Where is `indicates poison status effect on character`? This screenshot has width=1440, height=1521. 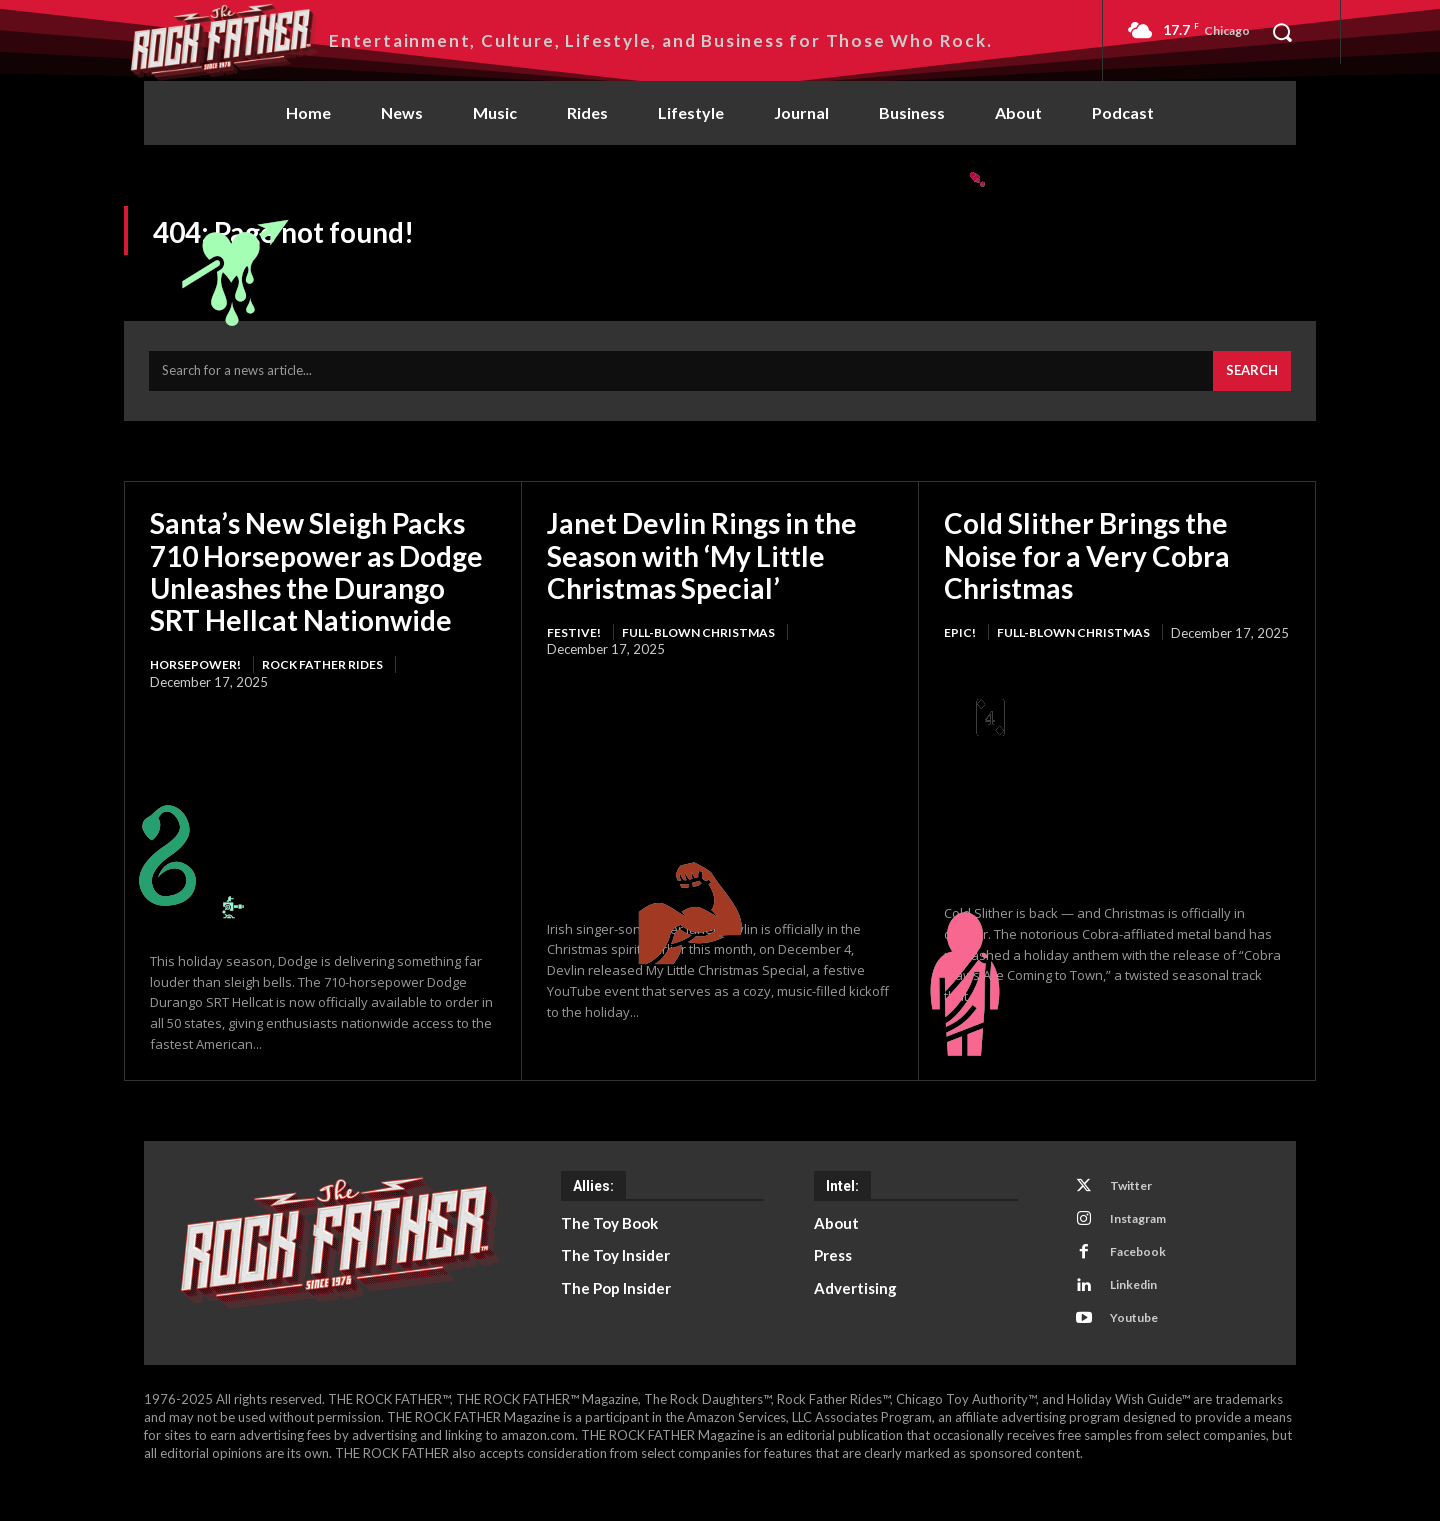 indicates poison status effect on character is located at coordinates (167, 855).